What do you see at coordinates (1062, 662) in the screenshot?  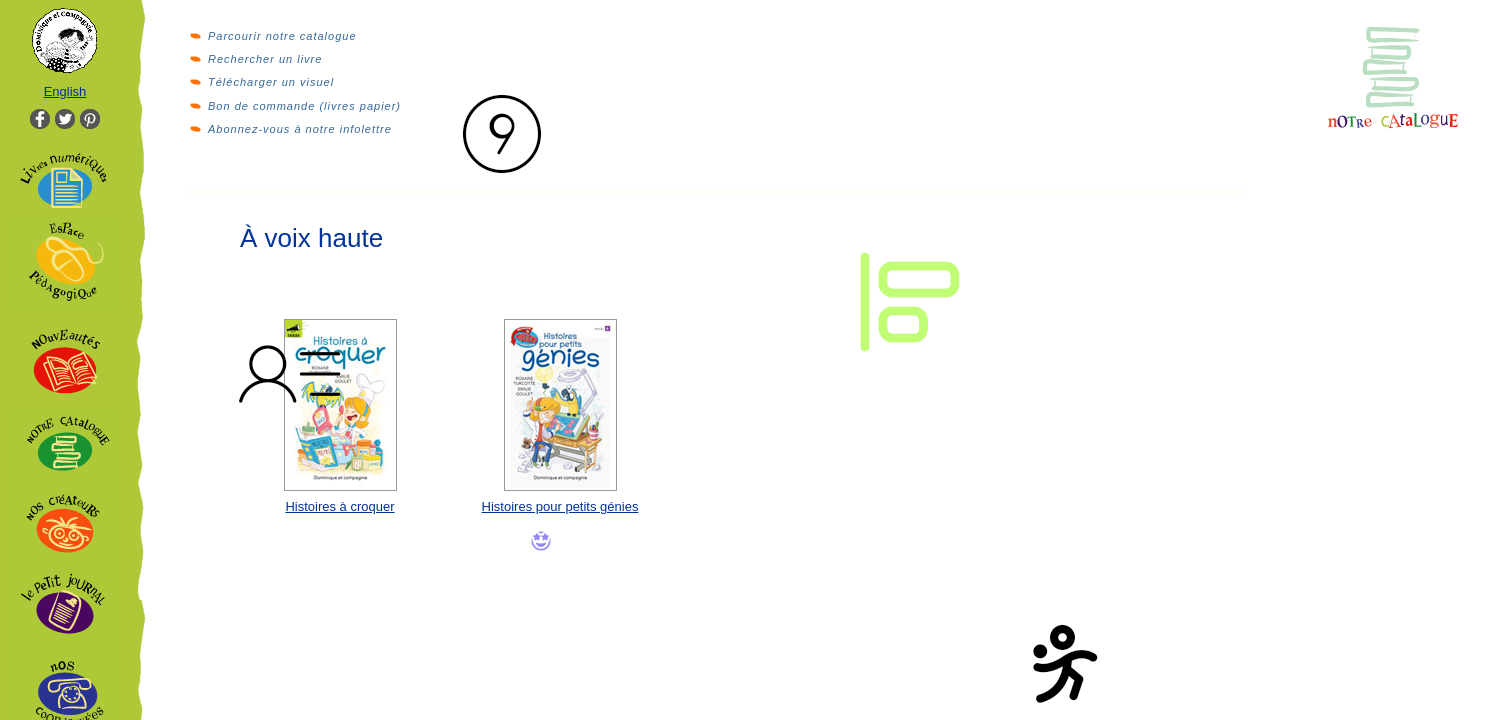 I see `access throwing or toss-related sports activities` at bounding box center [1062, 662].